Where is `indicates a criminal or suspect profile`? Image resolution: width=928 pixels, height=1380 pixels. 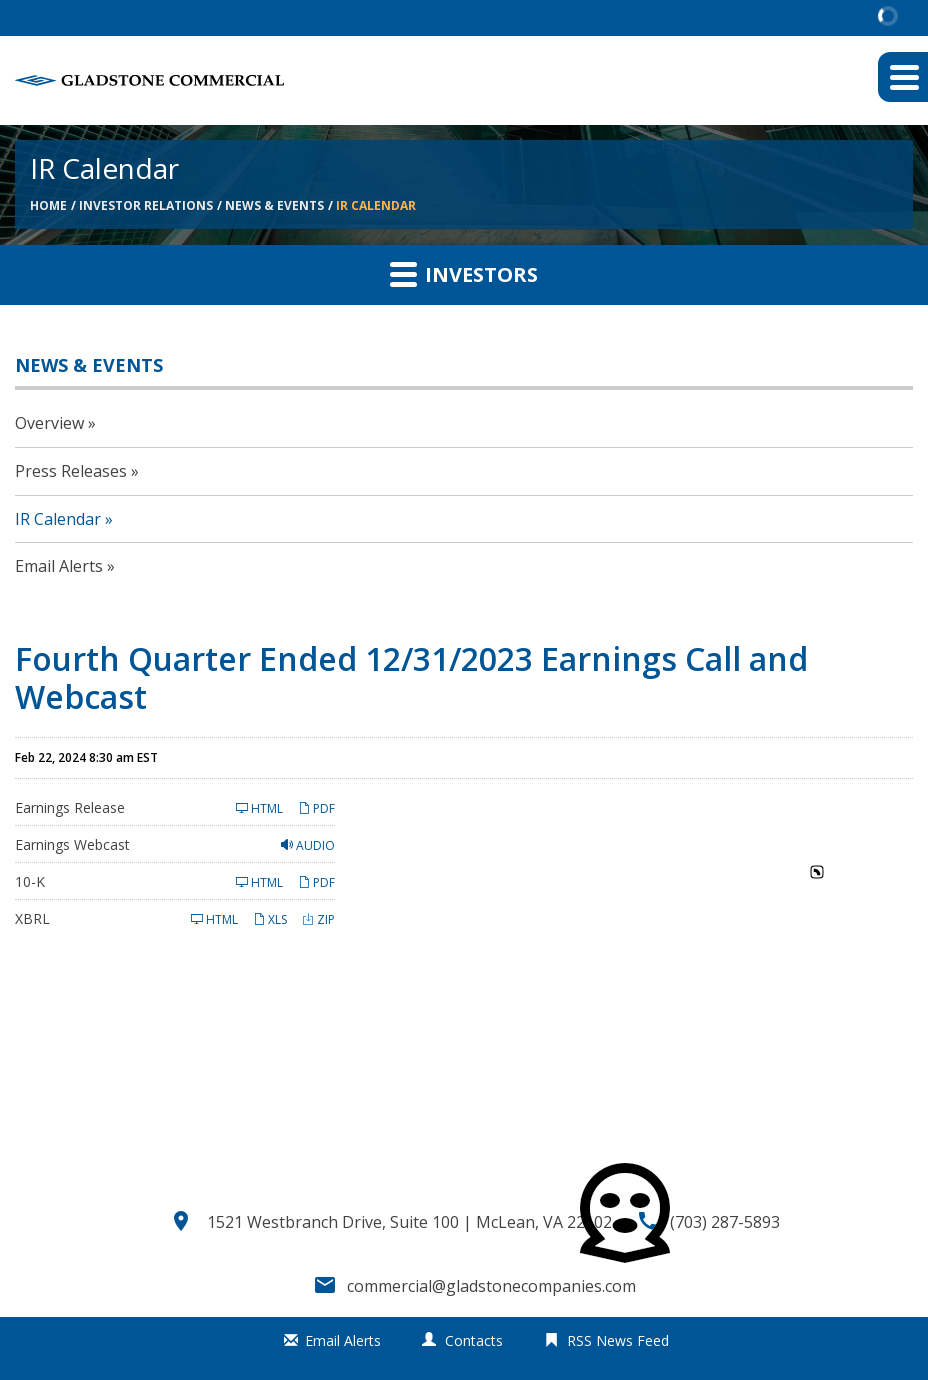 indicates a criminal or suspect profile is located at coordinates (625, 1213).